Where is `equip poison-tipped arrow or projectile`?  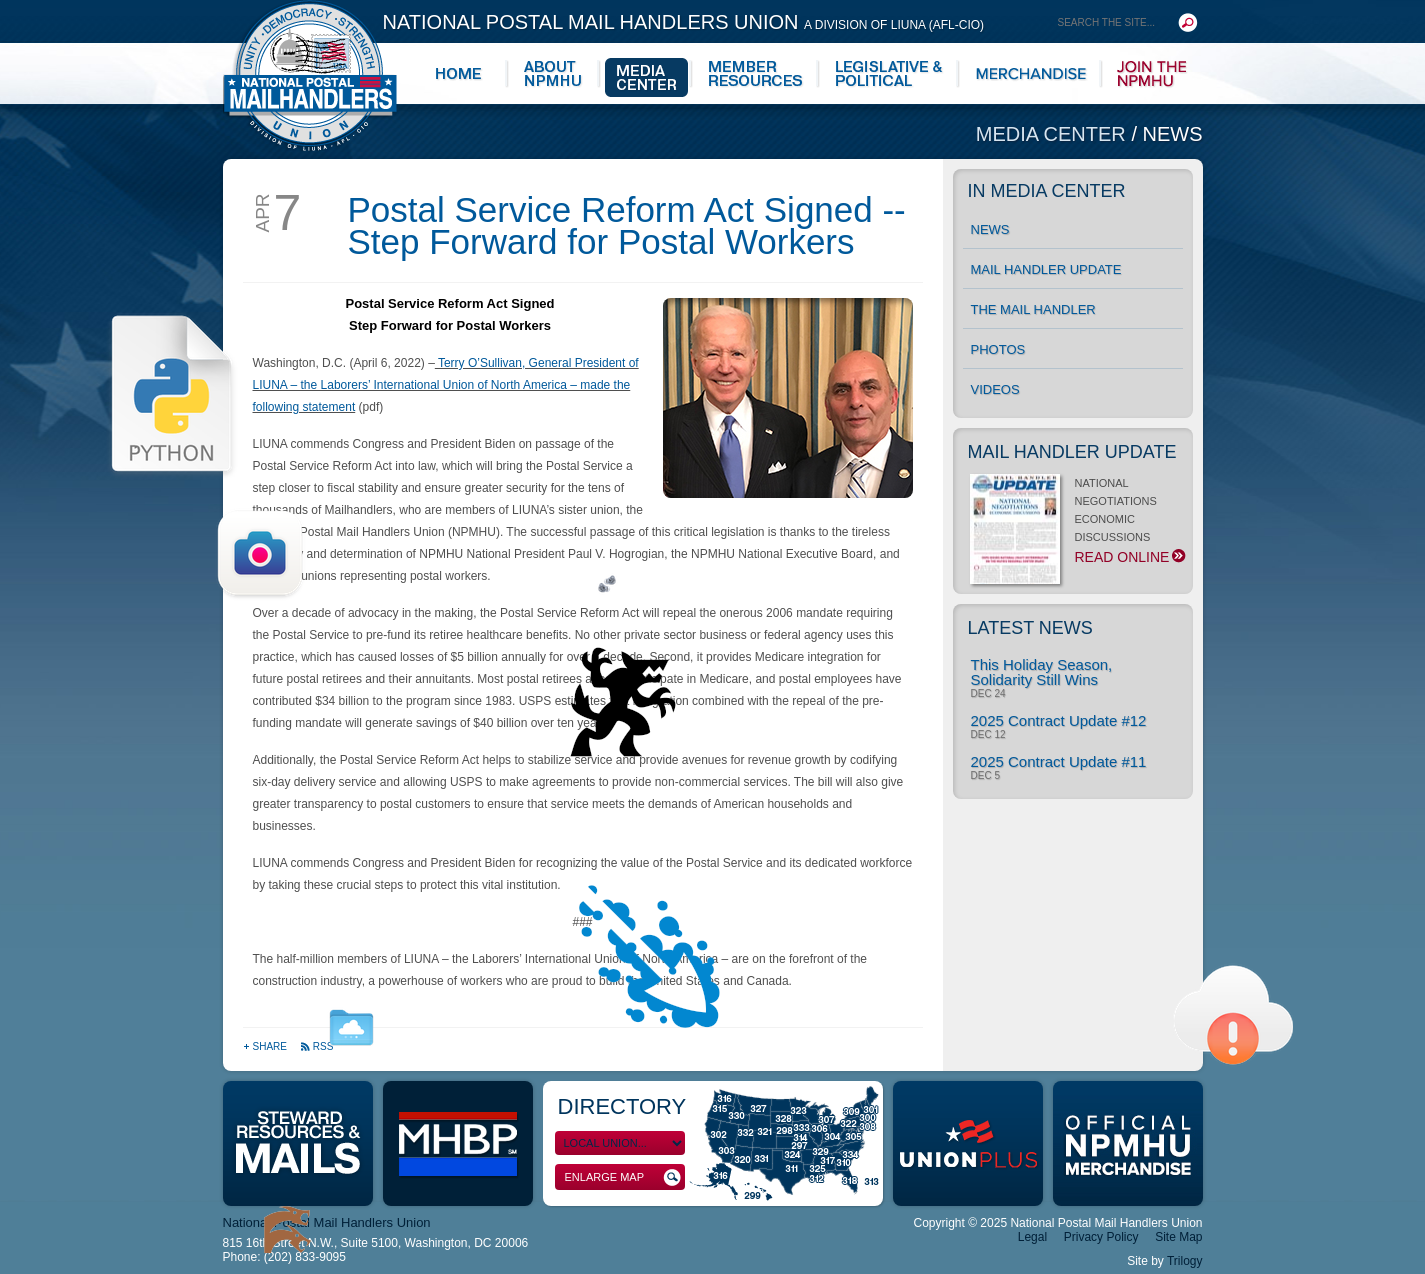
equip poison-tipped arrow or projectile is located at coordinates (648, 956).